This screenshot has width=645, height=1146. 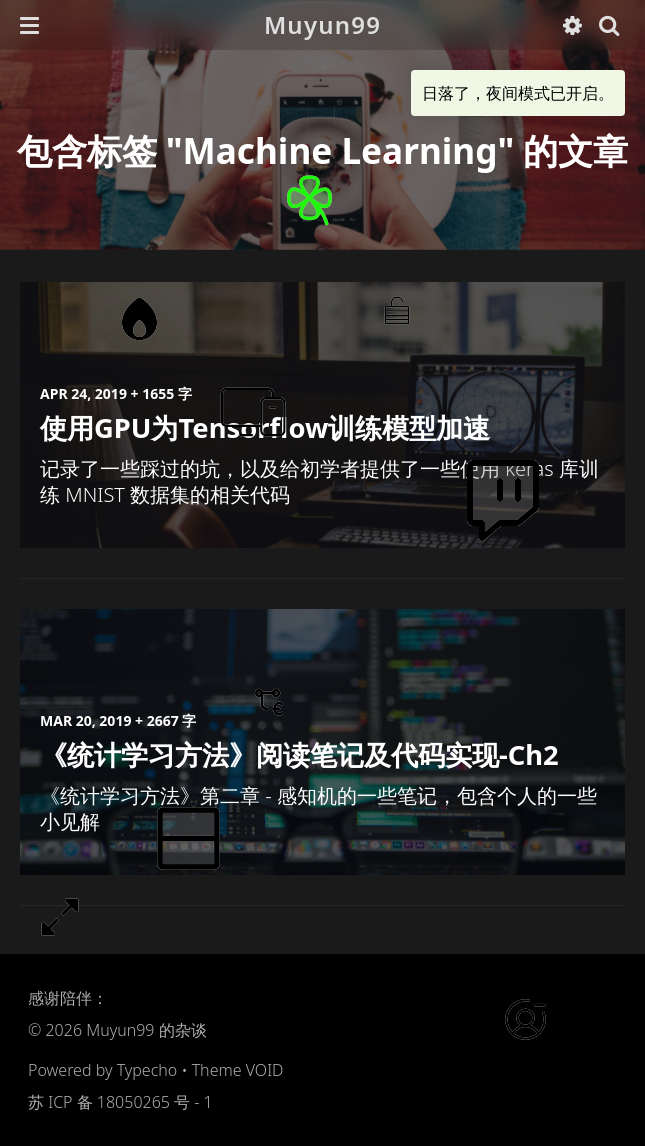 What do you see at coordinates (60, 917) in the screenshot?
I see `expand to full screen` at bounding box center [60, 917].